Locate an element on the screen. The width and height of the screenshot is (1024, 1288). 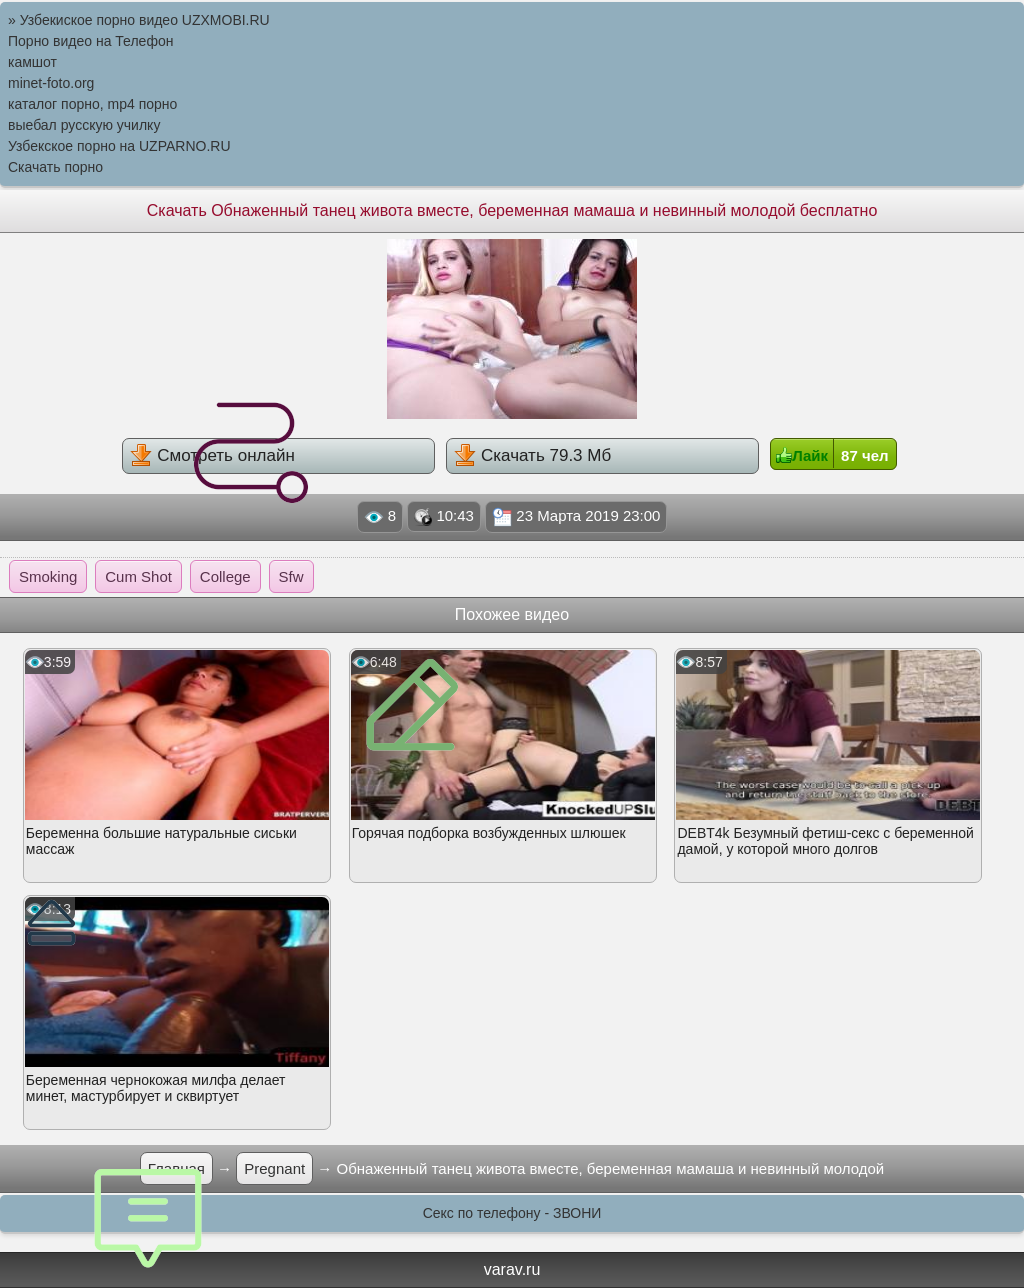
view route or navigation path is located at coordinates (251, 446).